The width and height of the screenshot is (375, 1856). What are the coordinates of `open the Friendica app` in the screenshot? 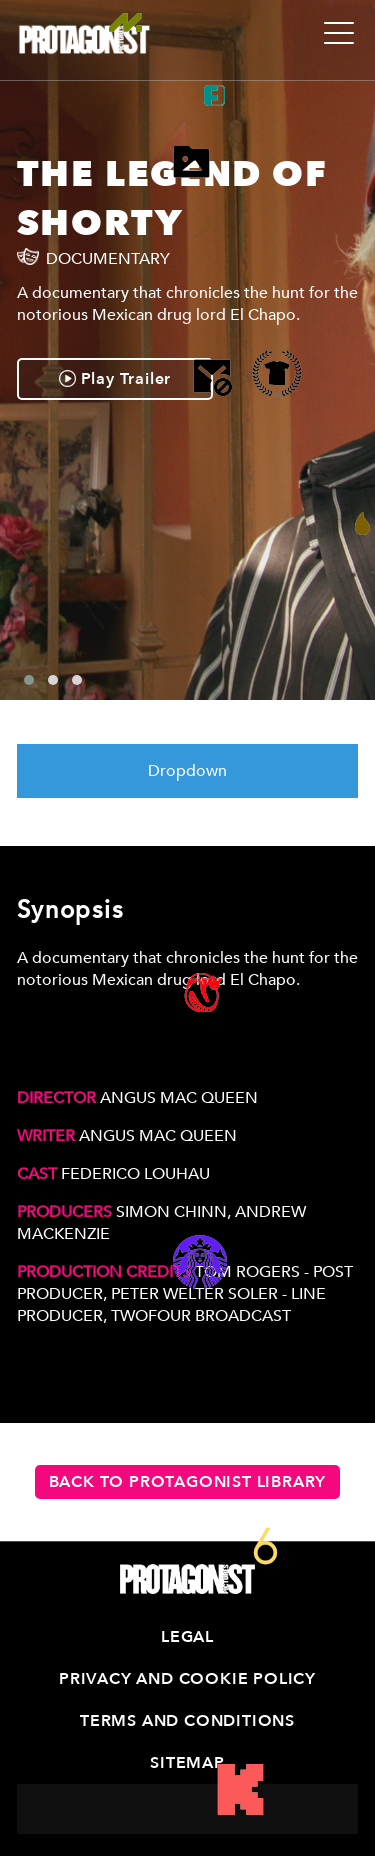 It's located at (214, 95).